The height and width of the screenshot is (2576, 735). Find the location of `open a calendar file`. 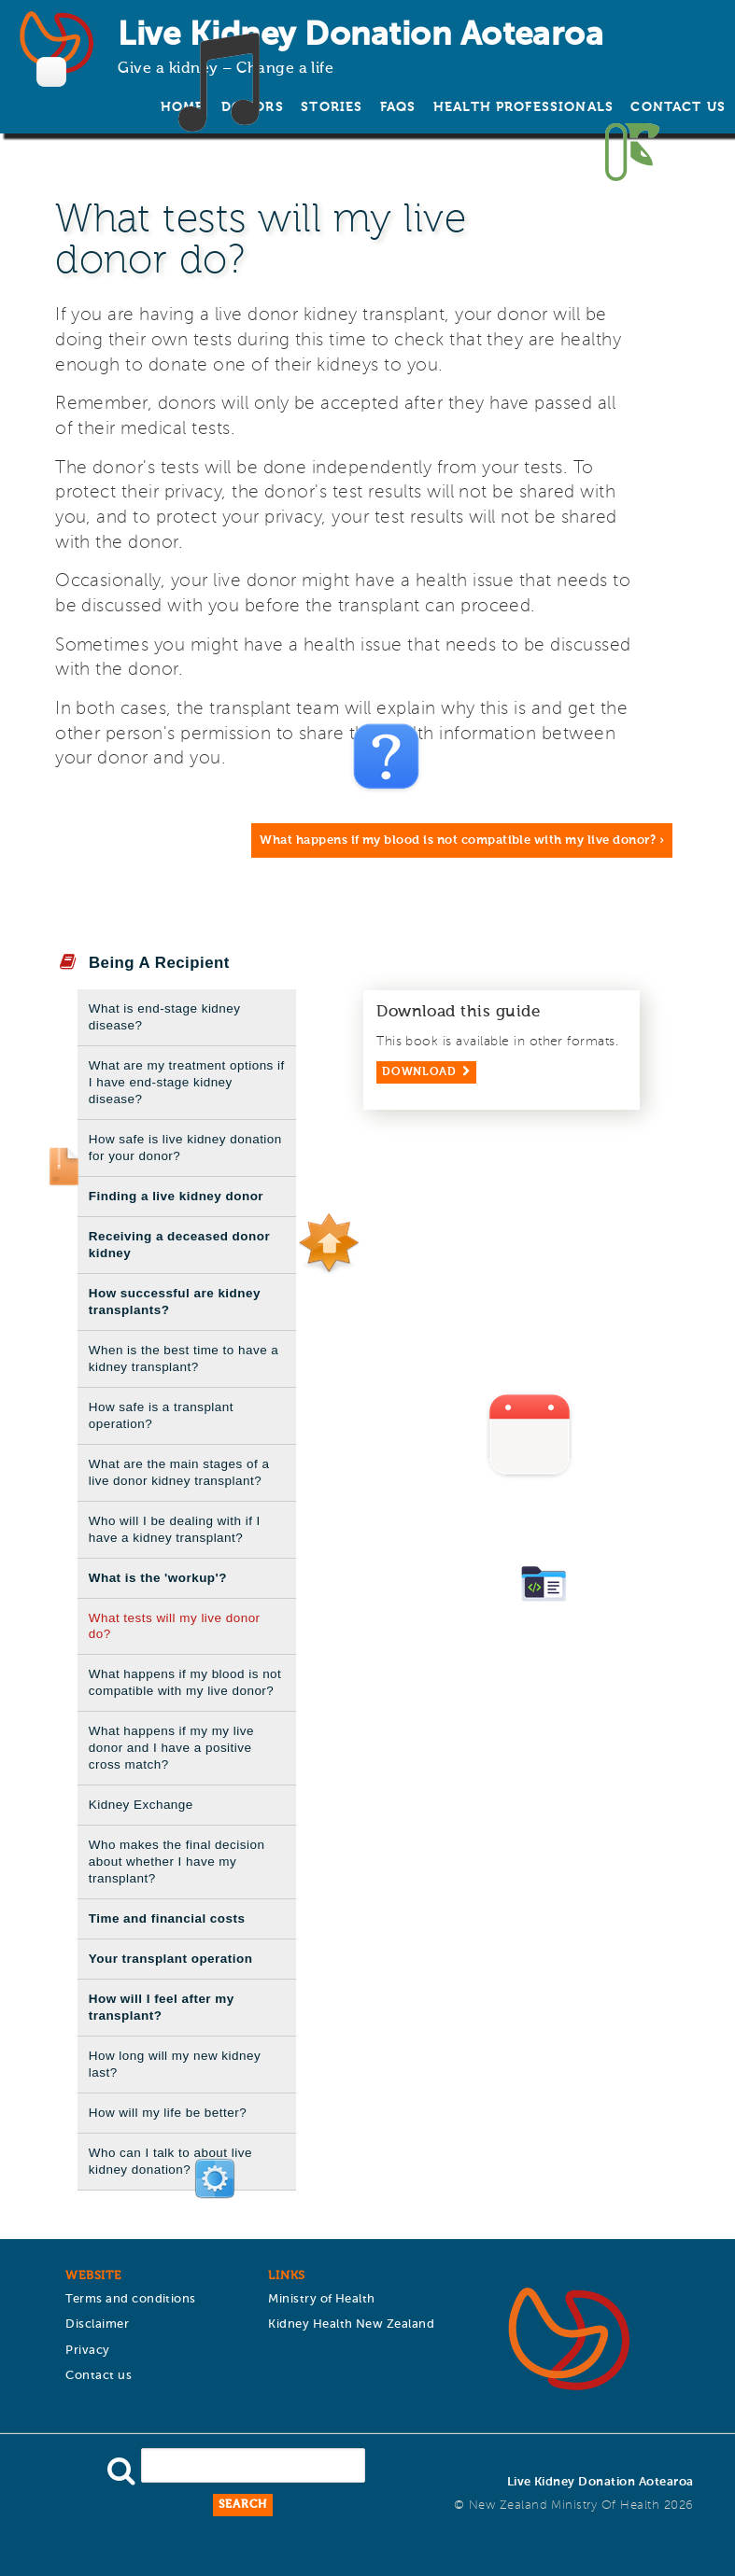

open a calendar file is located at coordinates (530, 1435).